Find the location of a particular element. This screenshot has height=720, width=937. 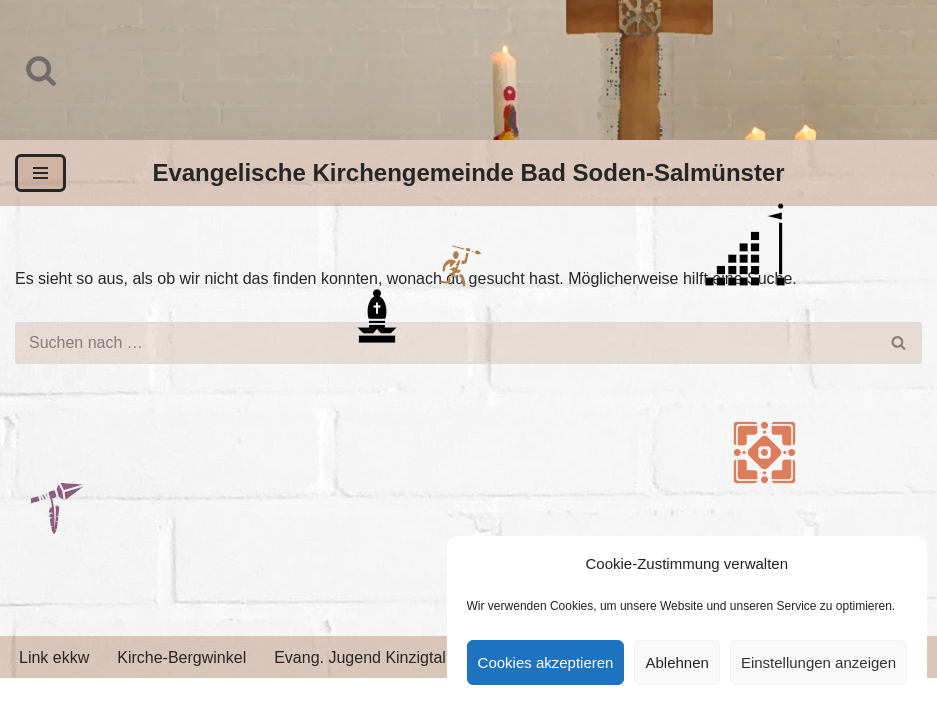

reach the end of a level or stage is located at coordinates (746, 244).